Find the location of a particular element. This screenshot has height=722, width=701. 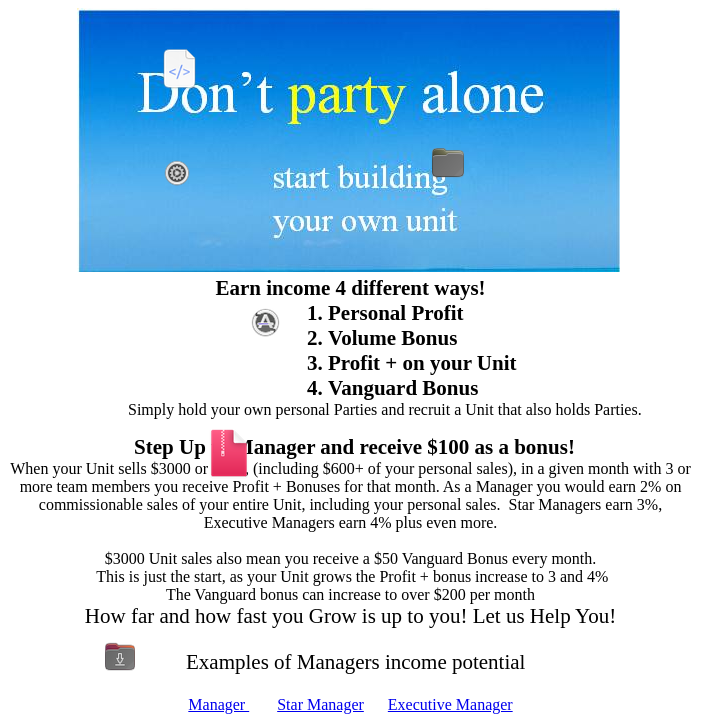

an HTML or web page file is located at coordinates (179, 68).